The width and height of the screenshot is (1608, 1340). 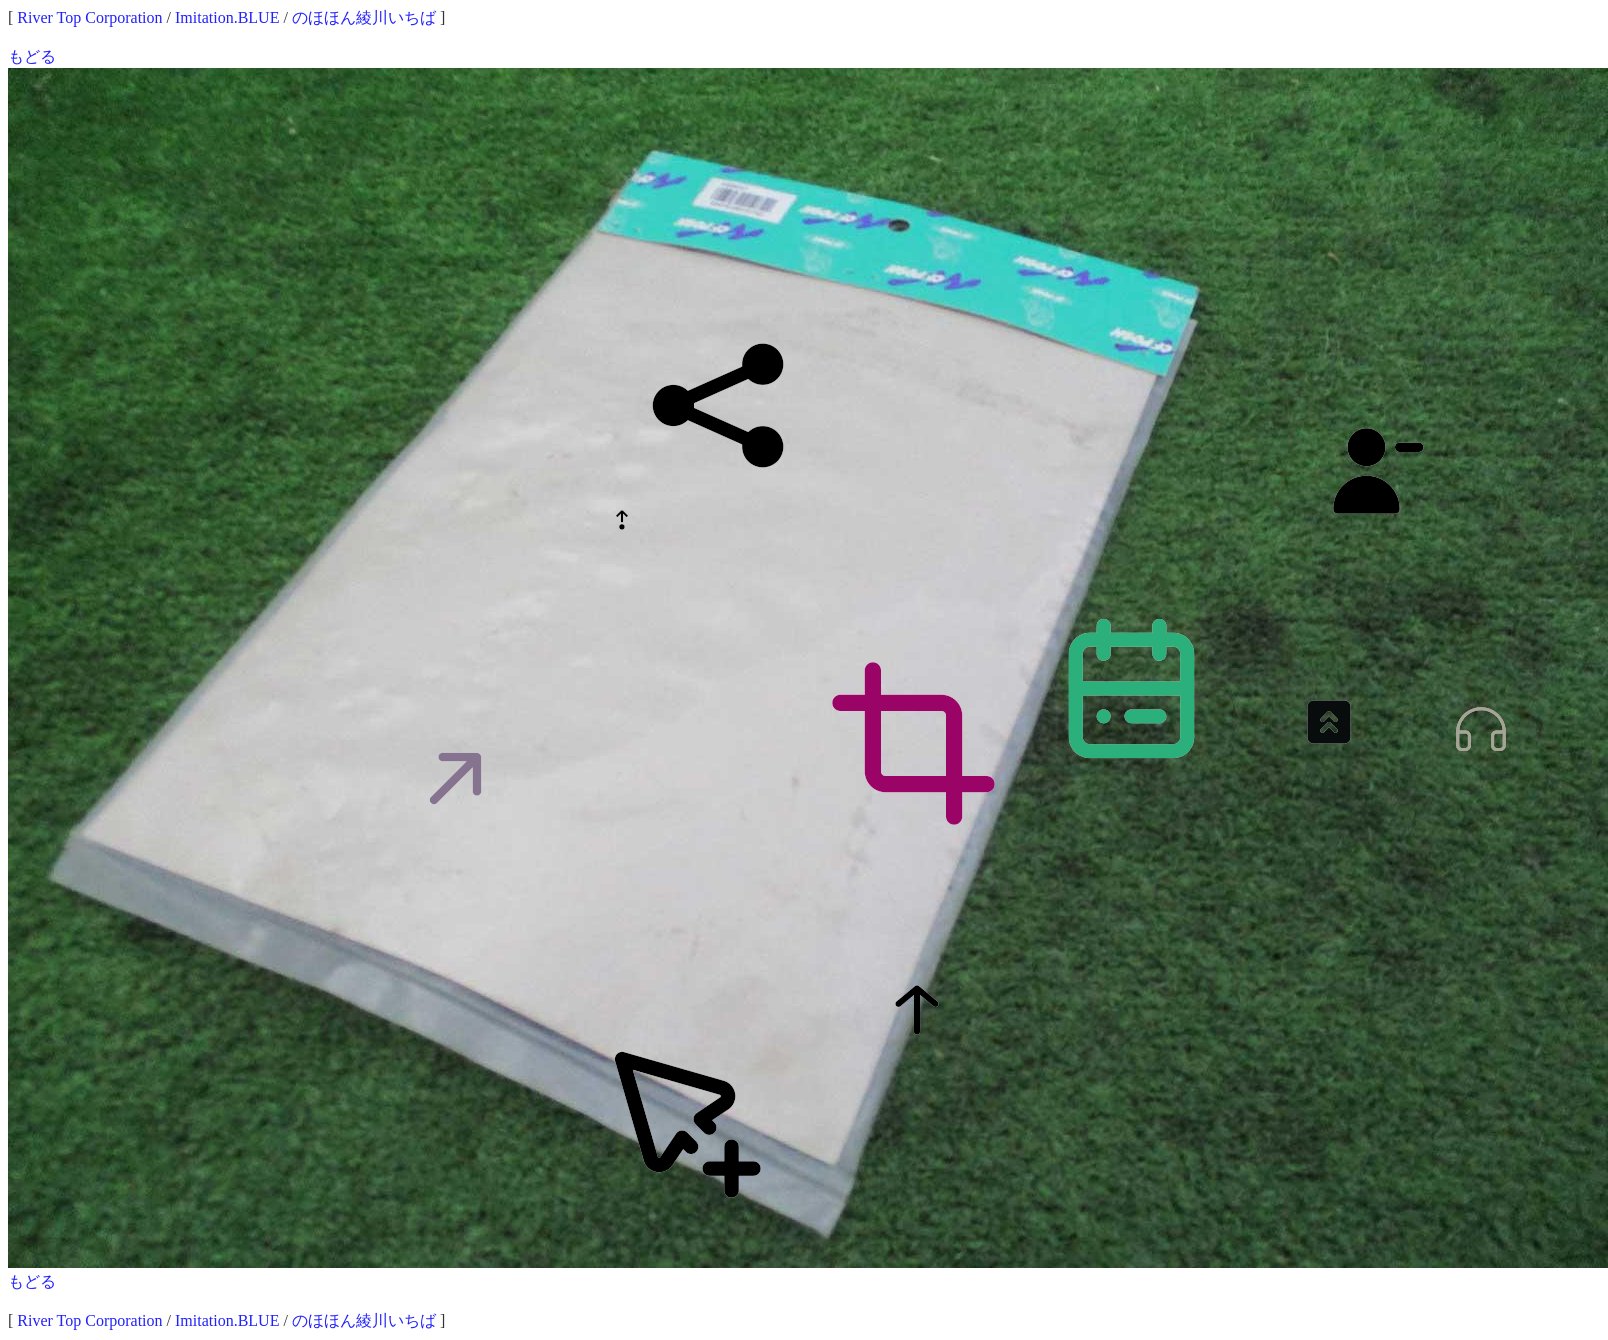 I want to click on add a new cursor or pointer, so click(x=680, y=1117).